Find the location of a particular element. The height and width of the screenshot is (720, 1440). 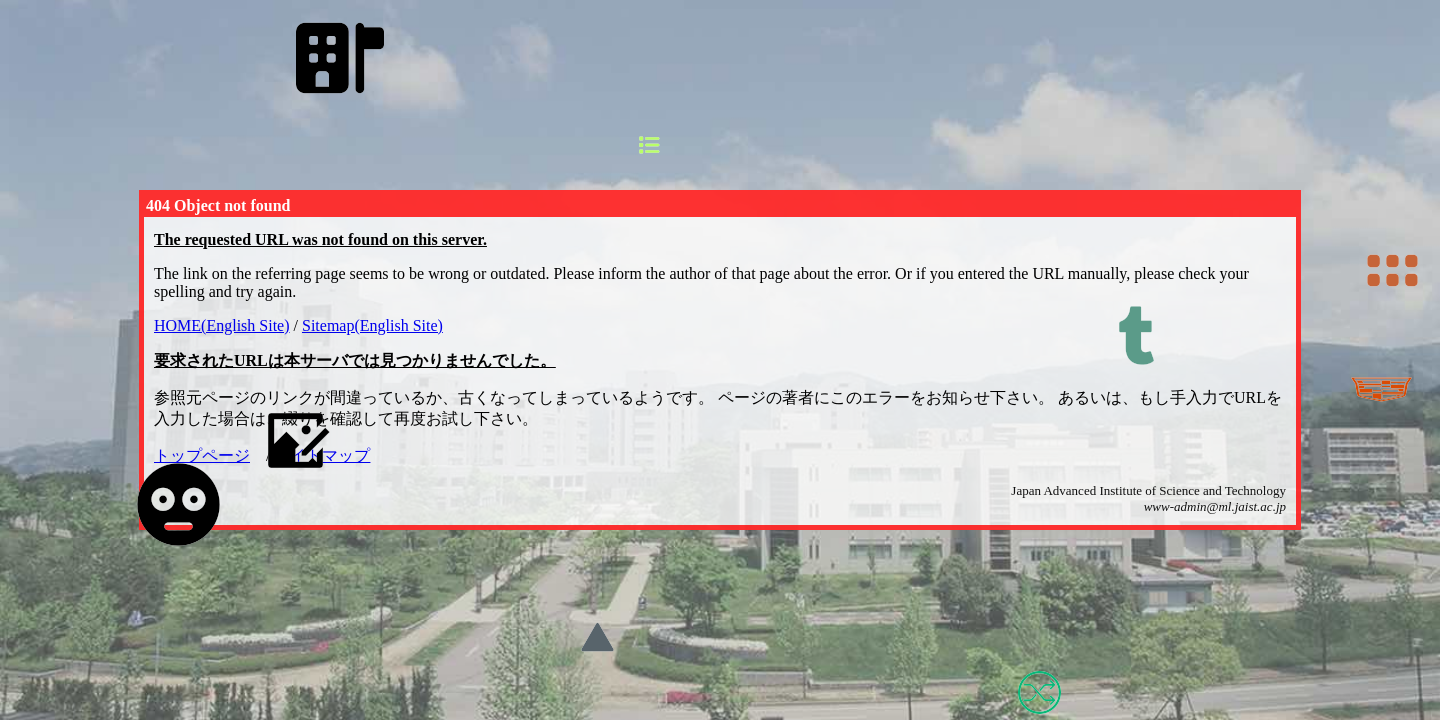

view items in list format is located at coordinates (649, 145).